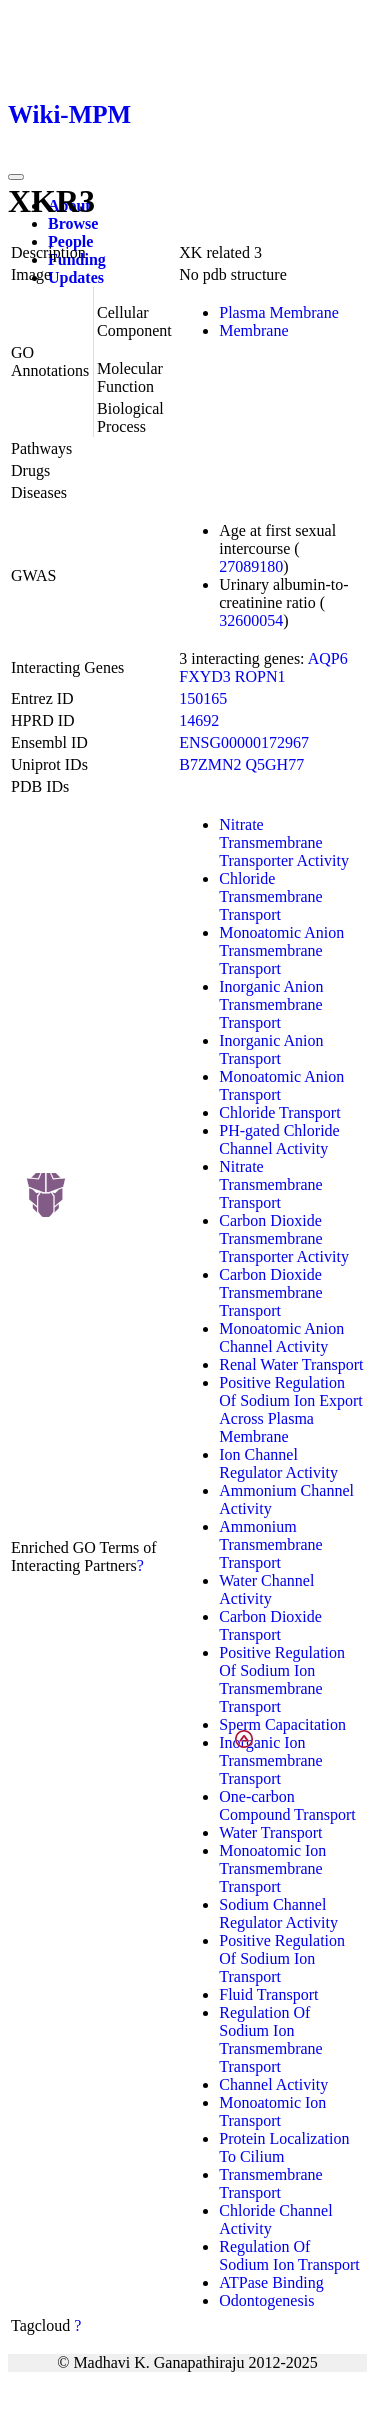 The height and width of the screenshot is (2436, 375). Describe the element at coordinates (244, 1739) in the screenshot. I see `autoit scripting language logo` at that location.